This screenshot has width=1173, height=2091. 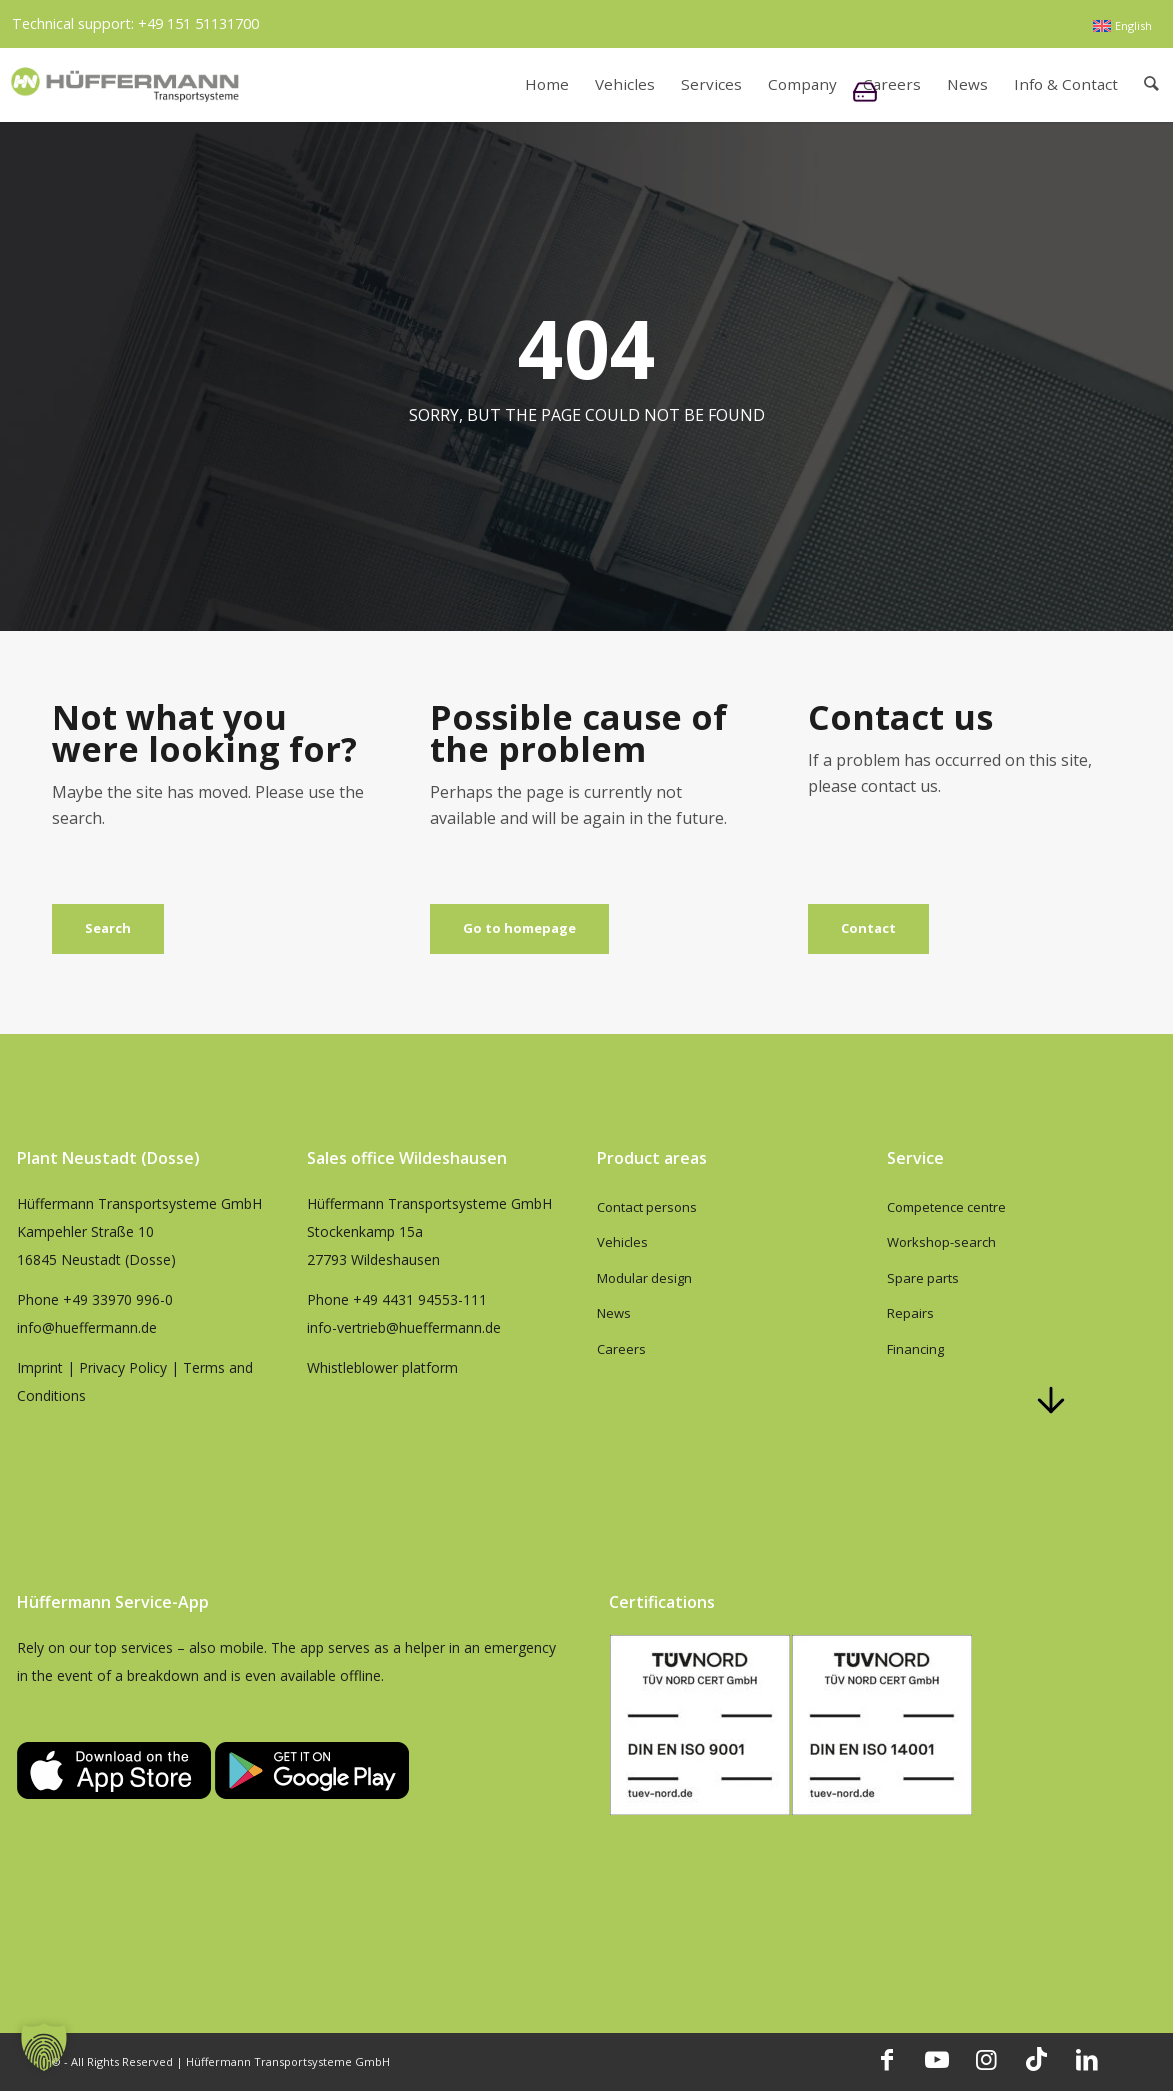 What do you see at coordinates (865, 92) in the screenshot?
I see `access local storage or hard drive` at bounding box center [865, 92].